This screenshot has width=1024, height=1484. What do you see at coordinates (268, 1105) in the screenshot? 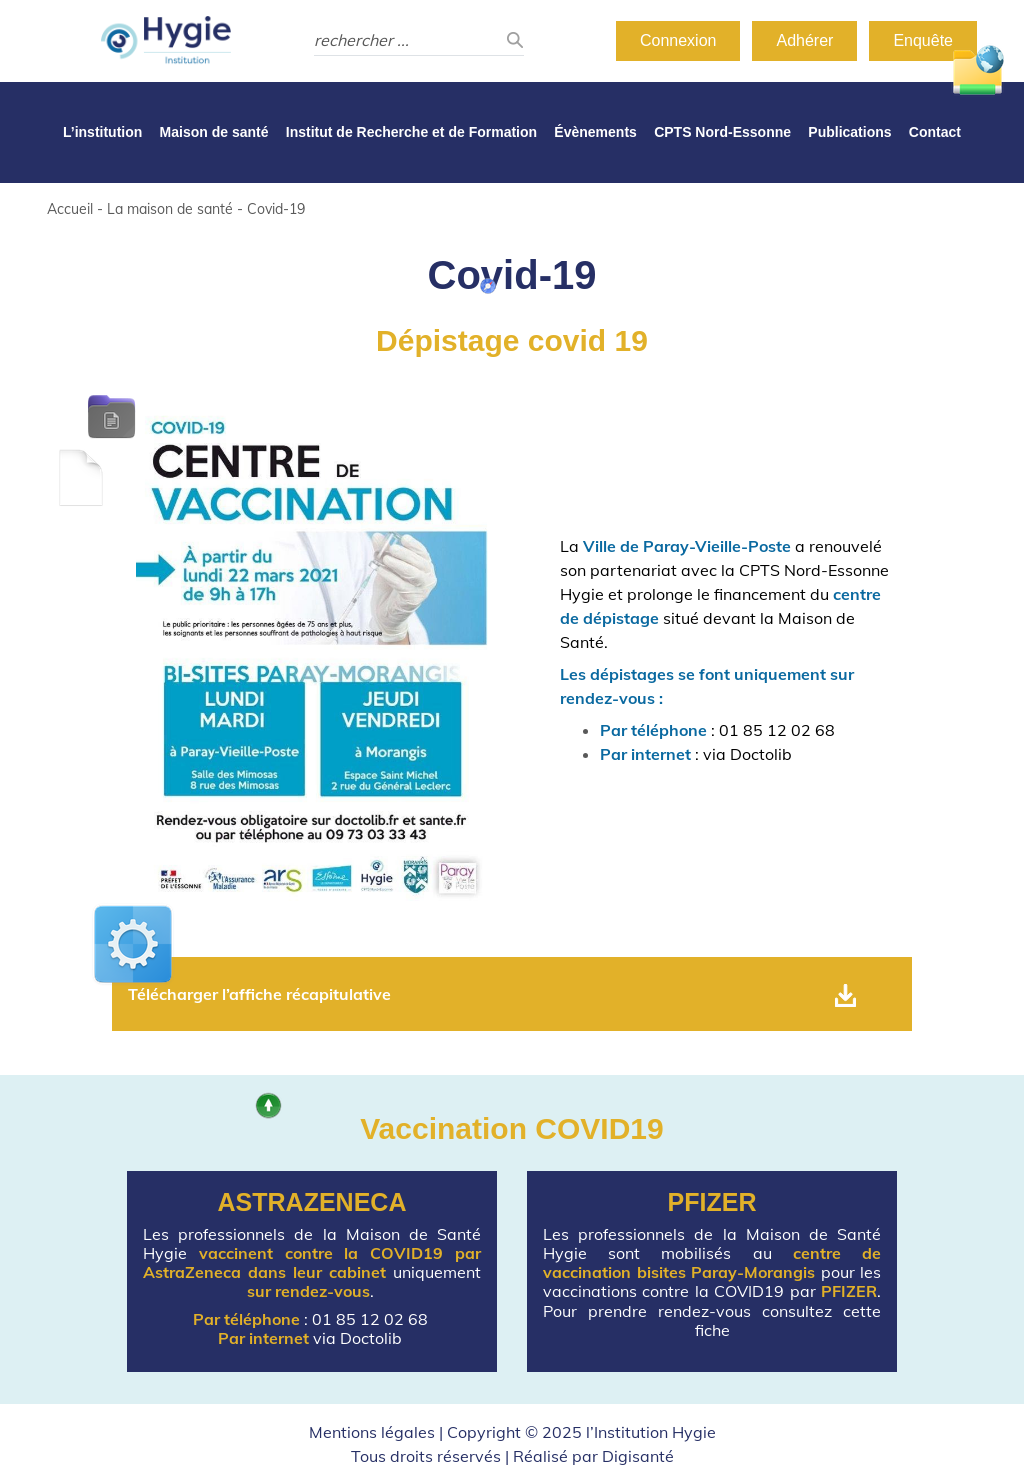
I see `indicates a software update is available` at bounding box center [268, 1105].